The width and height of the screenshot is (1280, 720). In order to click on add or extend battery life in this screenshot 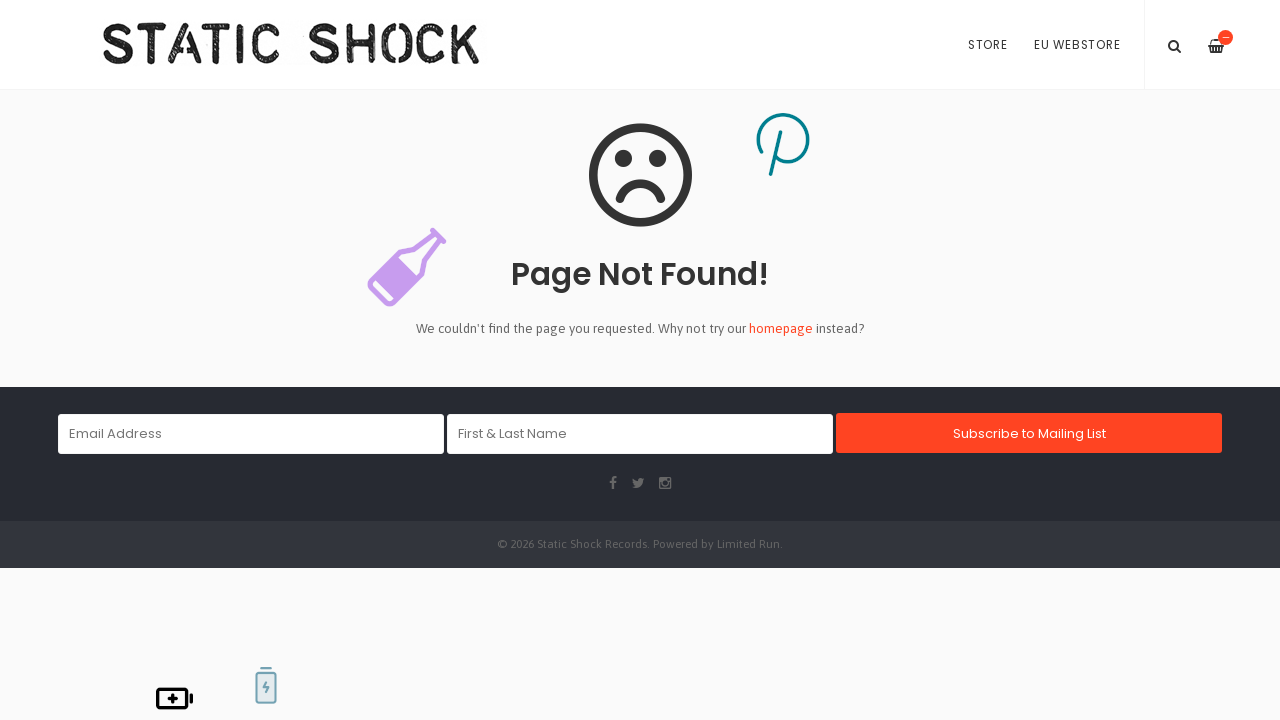, I will do `click(174, 698)`.